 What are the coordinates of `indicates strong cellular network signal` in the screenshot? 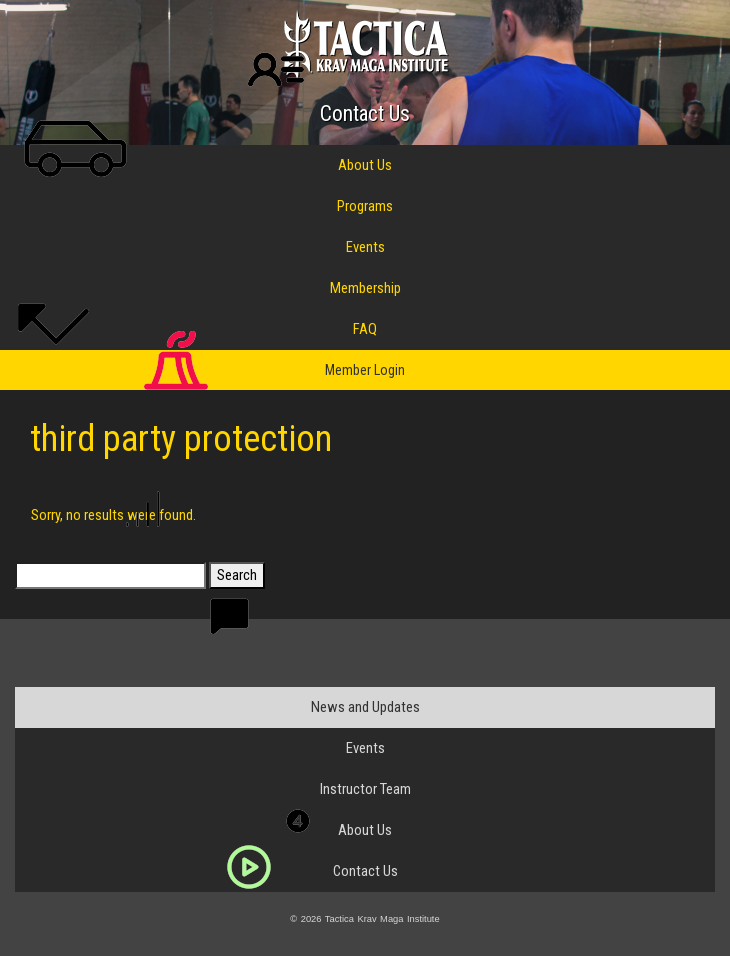 It's located at (150, 507).